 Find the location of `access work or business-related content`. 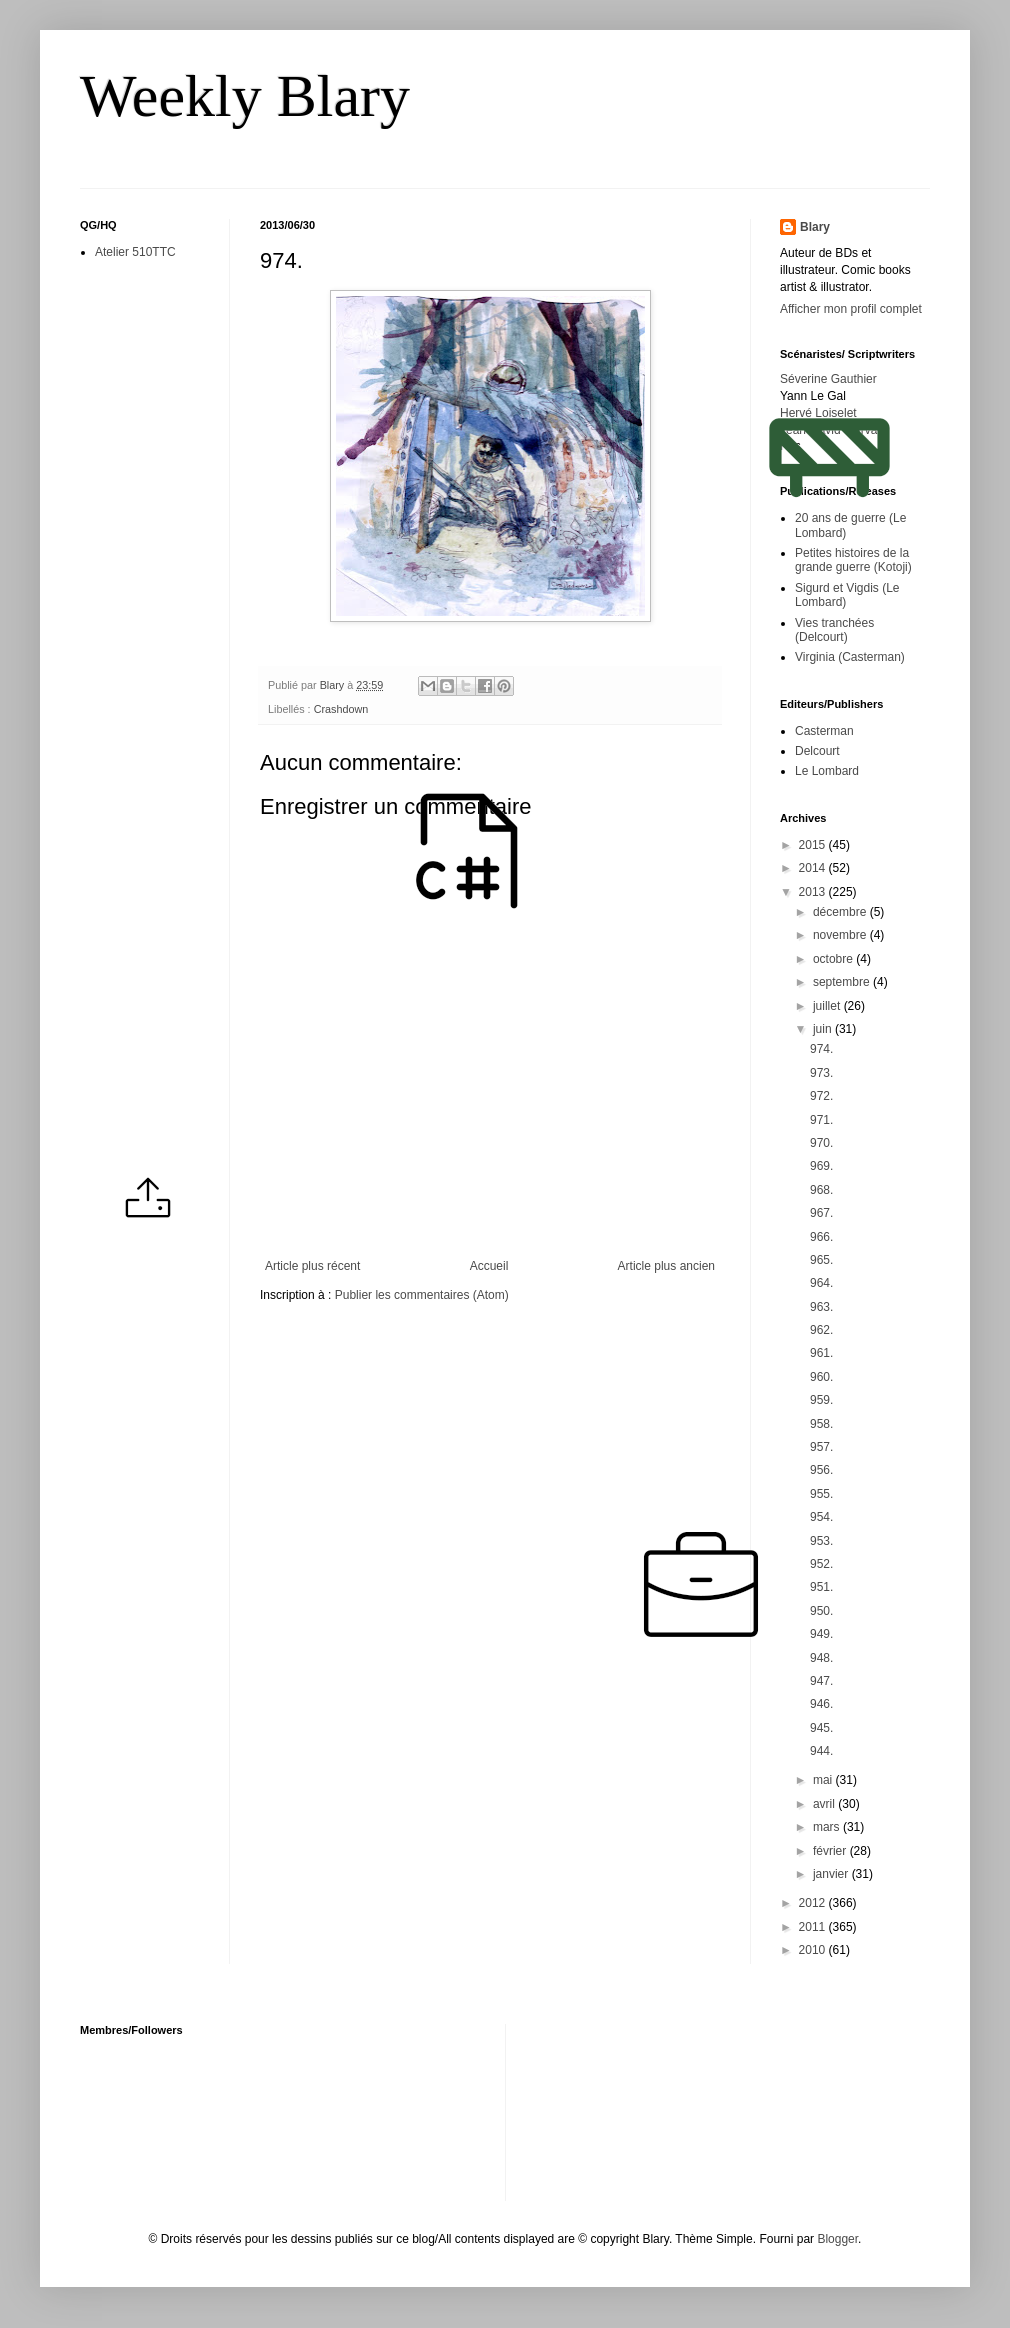

access work or business-related content is located at coordinates (701, 1589).